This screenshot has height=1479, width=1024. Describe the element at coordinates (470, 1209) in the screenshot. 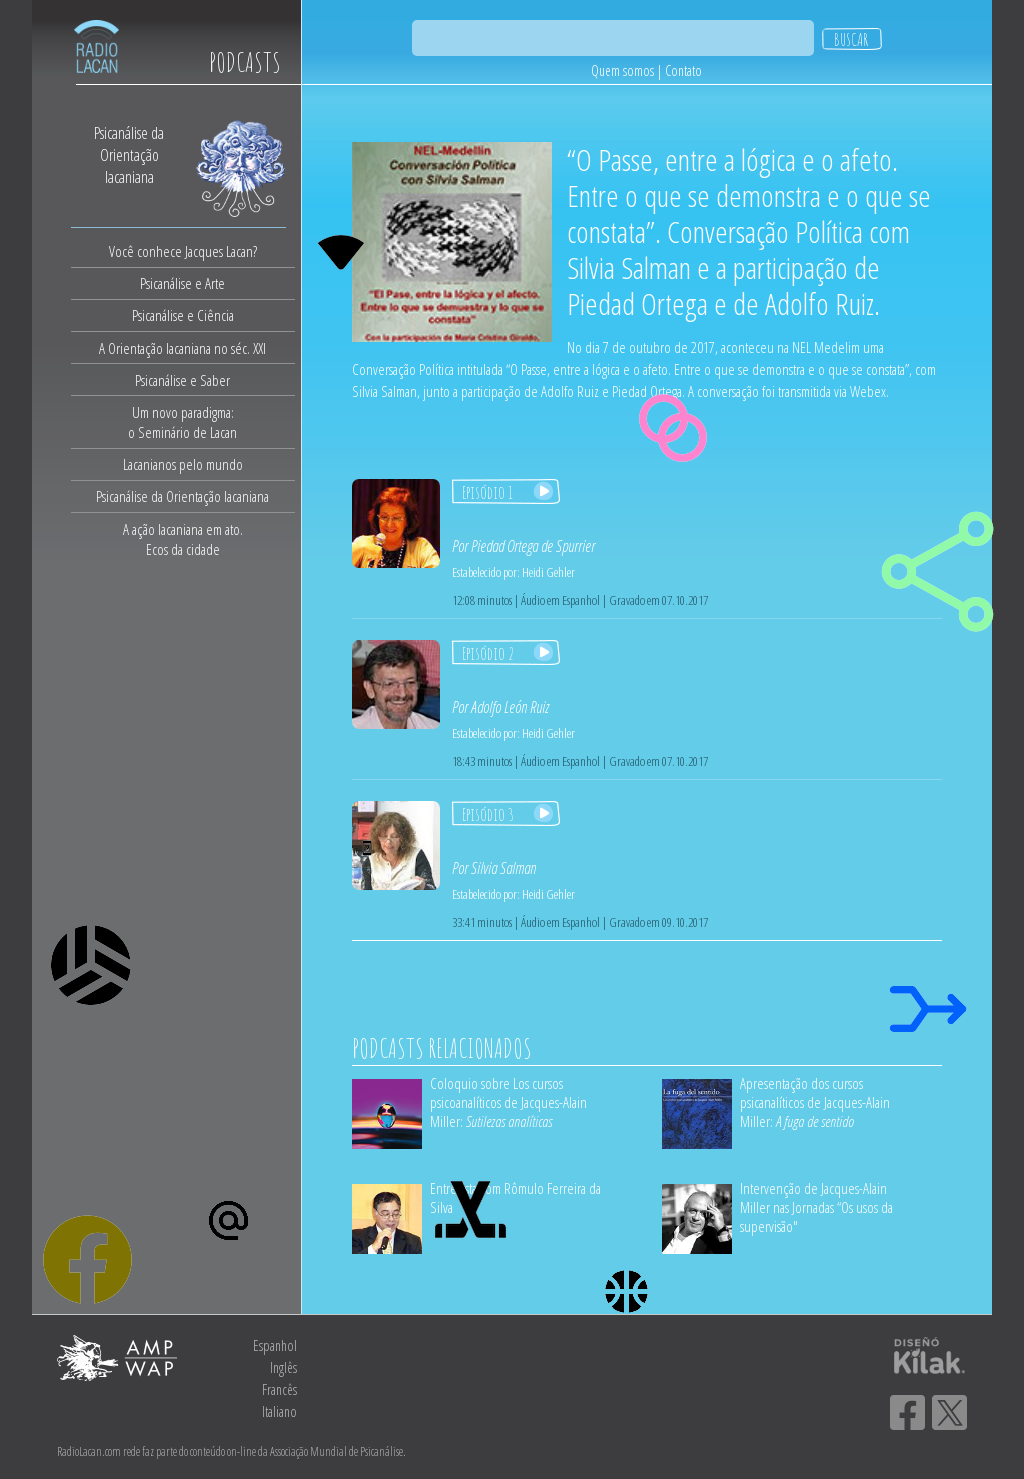

I see `view hockey sports content` at that location.